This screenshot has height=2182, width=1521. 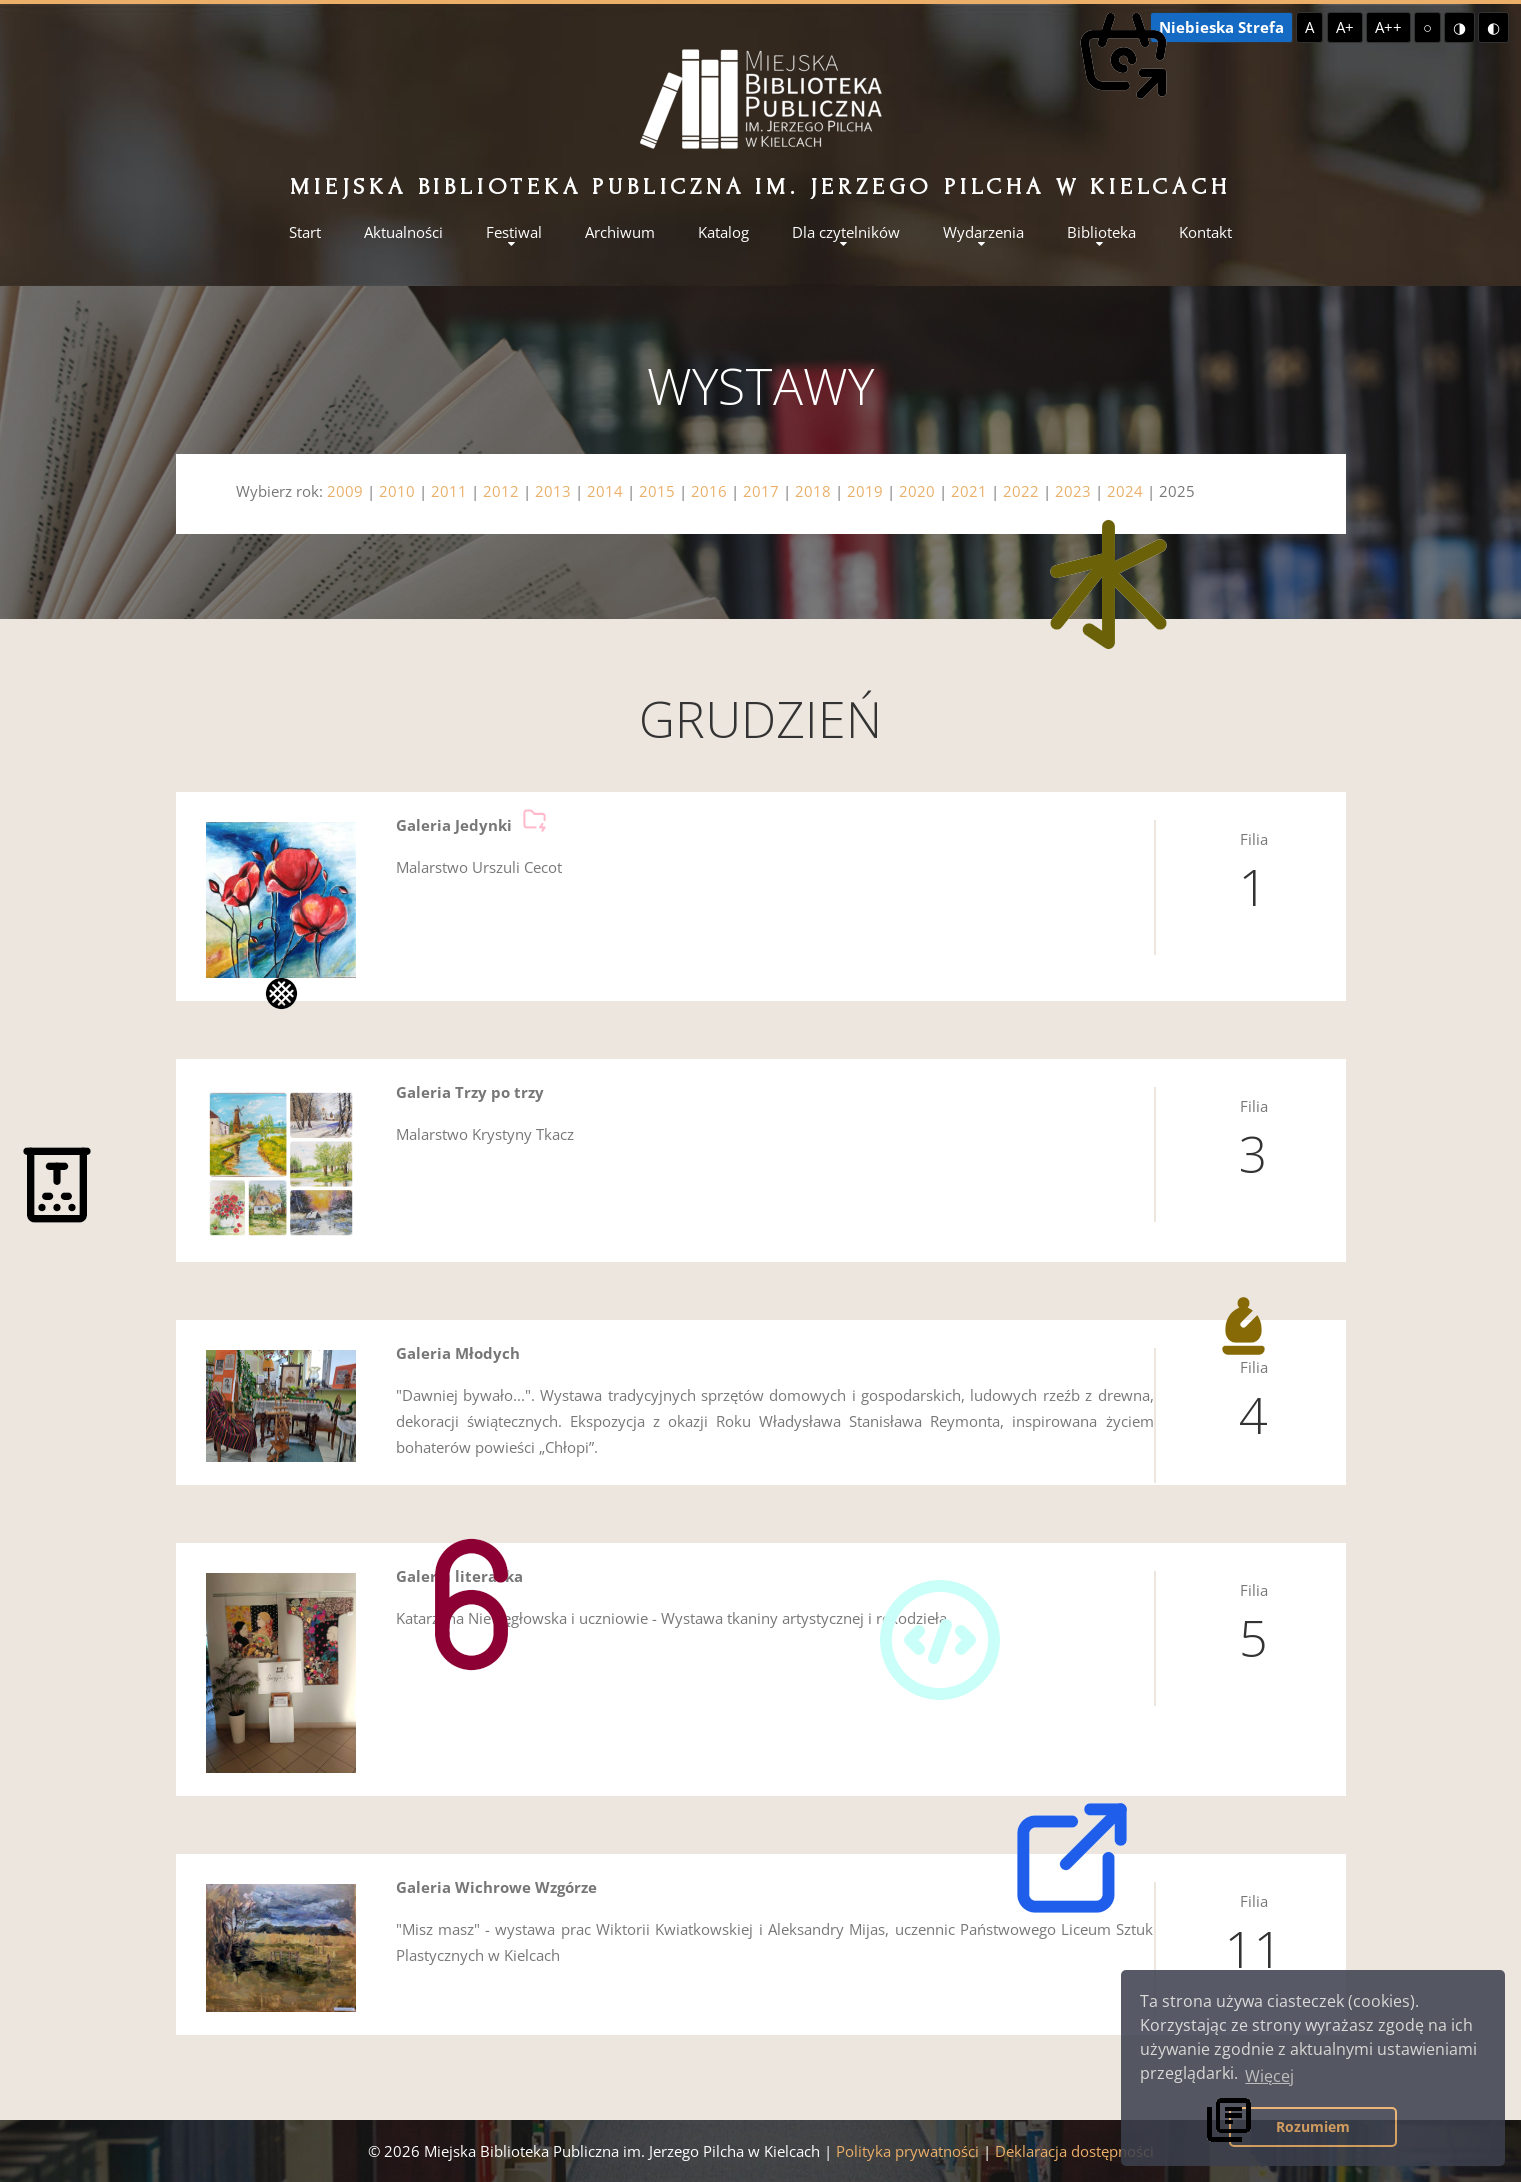 What do you see at coordinates (471, 1604) in the screenshot?
I see `indicates step 6 in a multi-step process` at bounding box center [471, 1604].